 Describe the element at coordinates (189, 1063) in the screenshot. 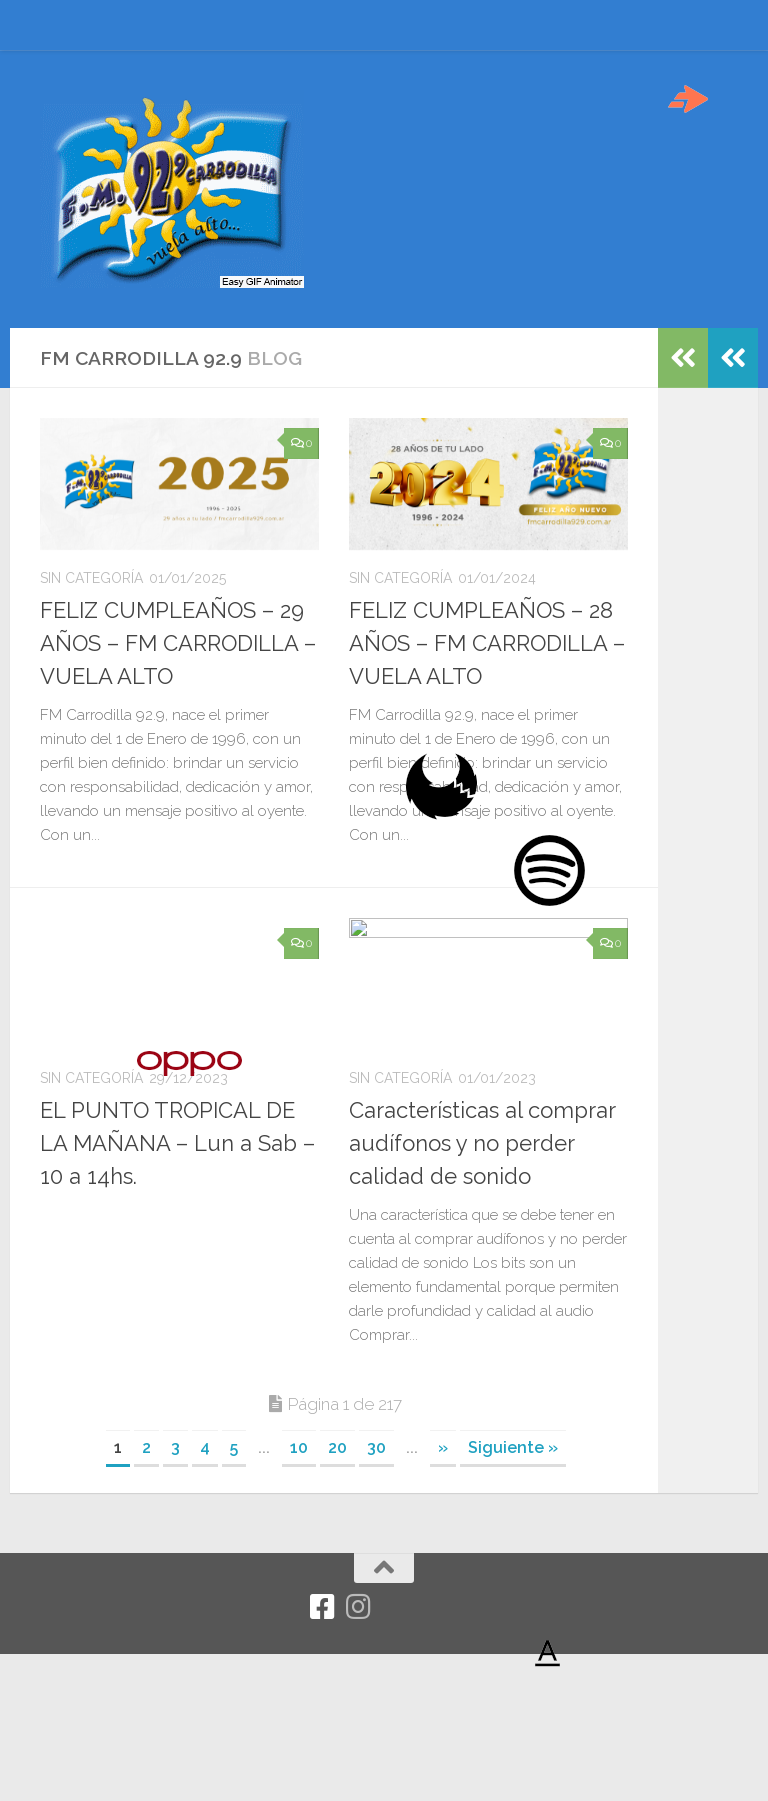

I see `visit the oppo website or app` at that location.